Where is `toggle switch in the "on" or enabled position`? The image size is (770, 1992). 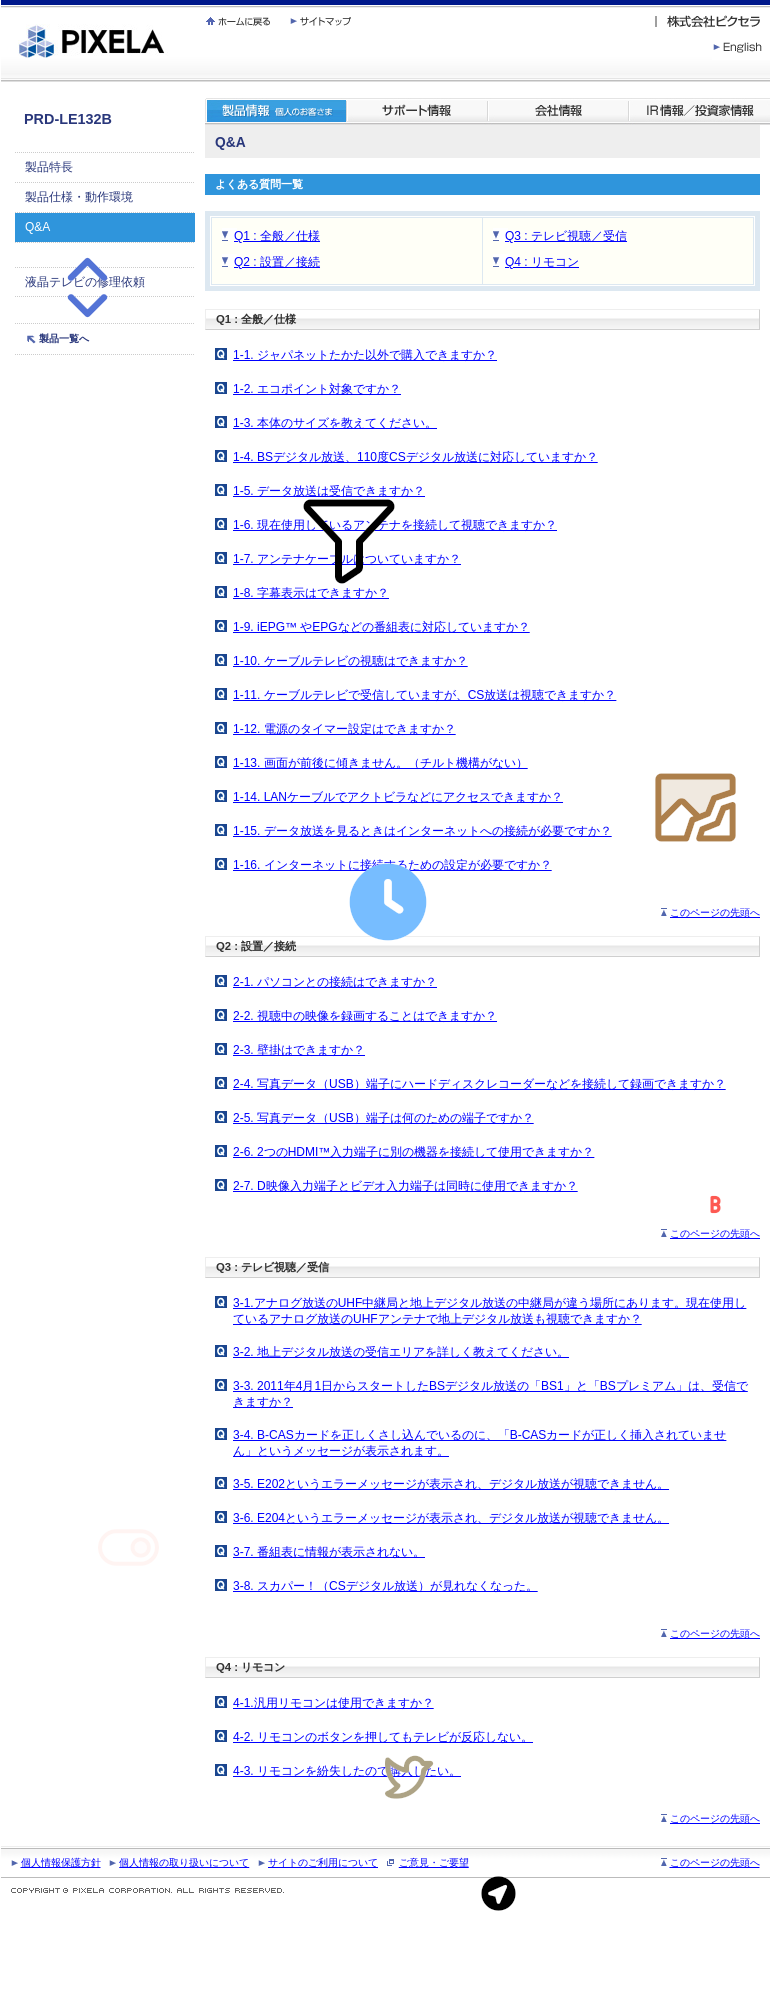 toggle switch in the "on" or enabled position is located at coordinates (128, 1547).